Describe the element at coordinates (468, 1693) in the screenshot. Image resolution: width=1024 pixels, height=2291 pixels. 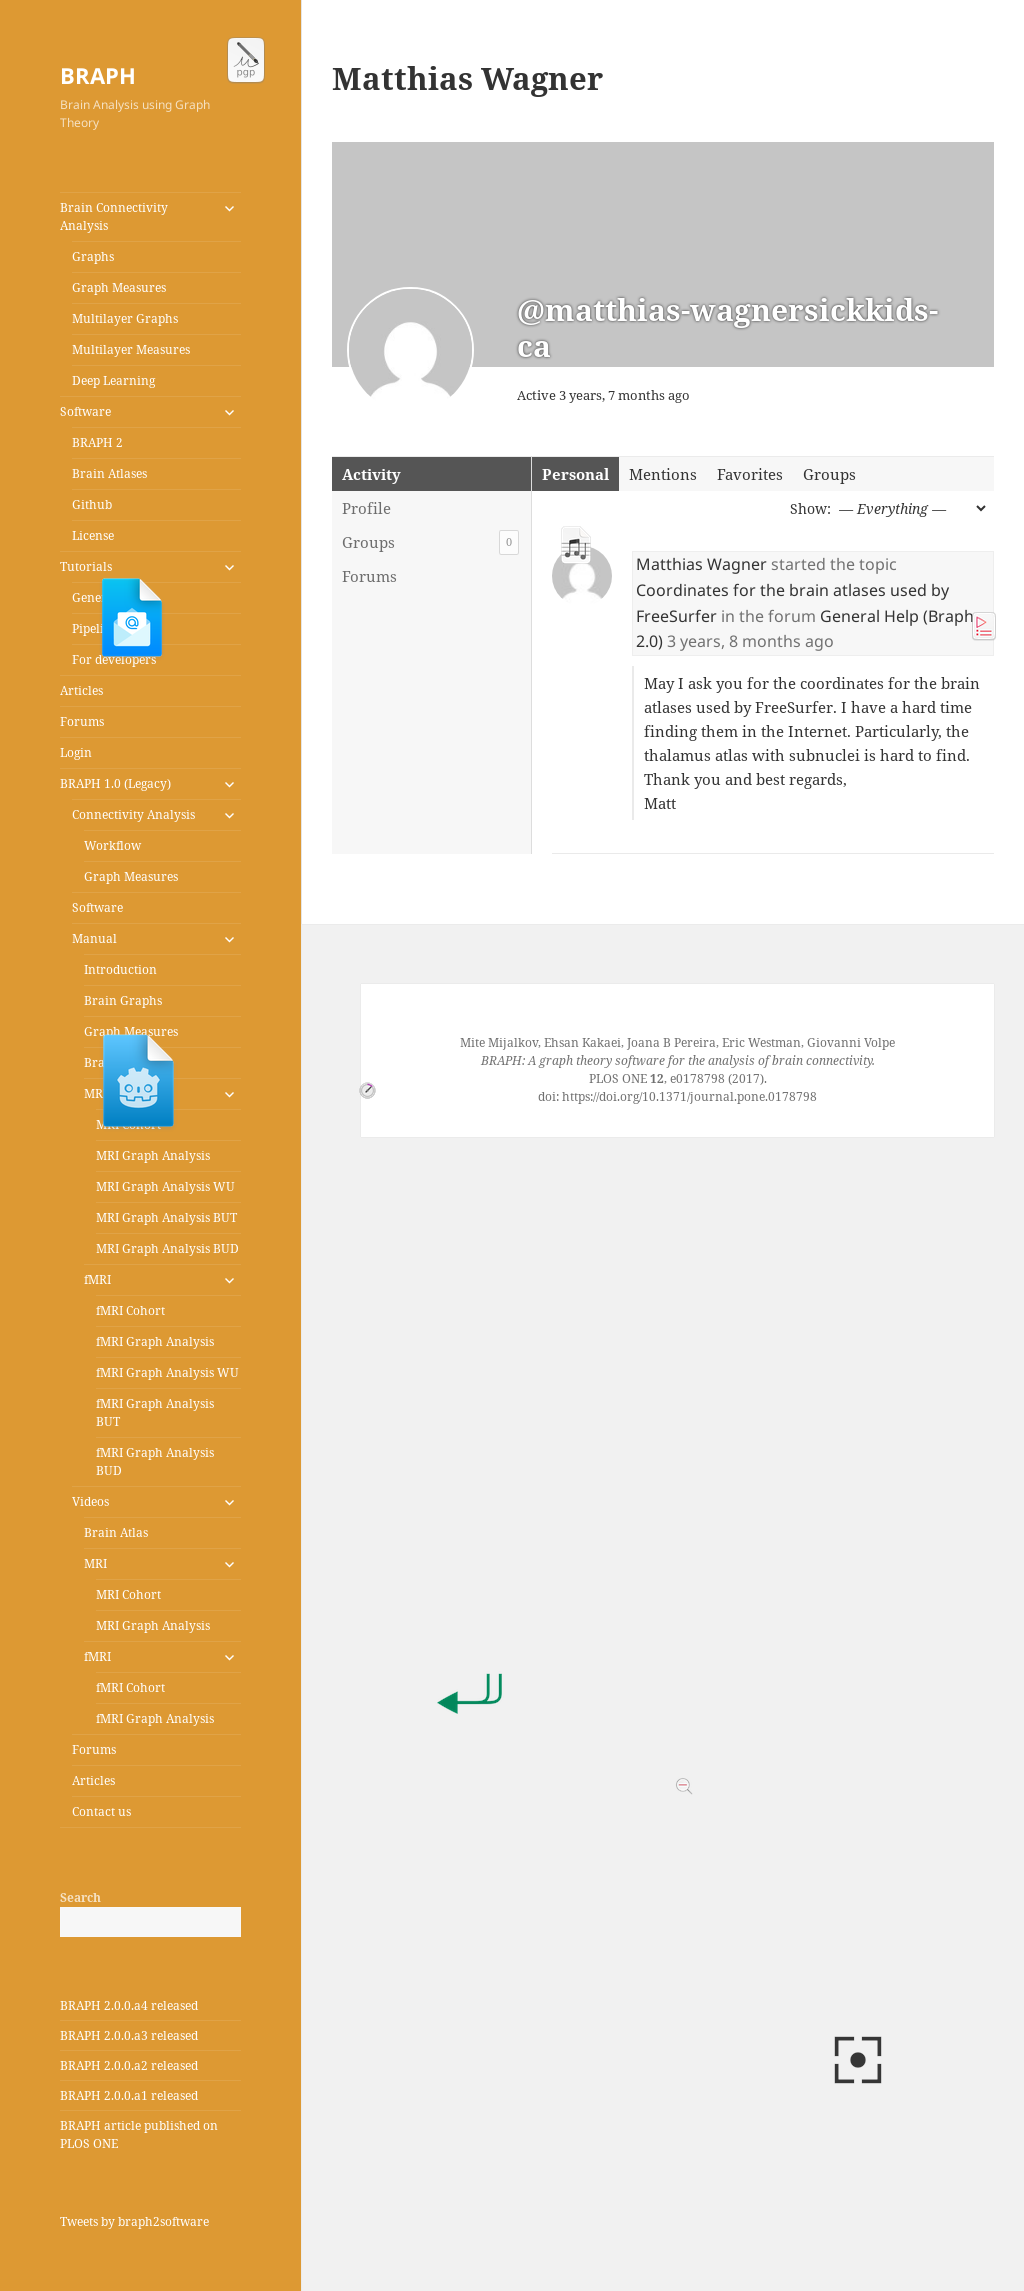
I see `reply to all recipients of an email` at that location.